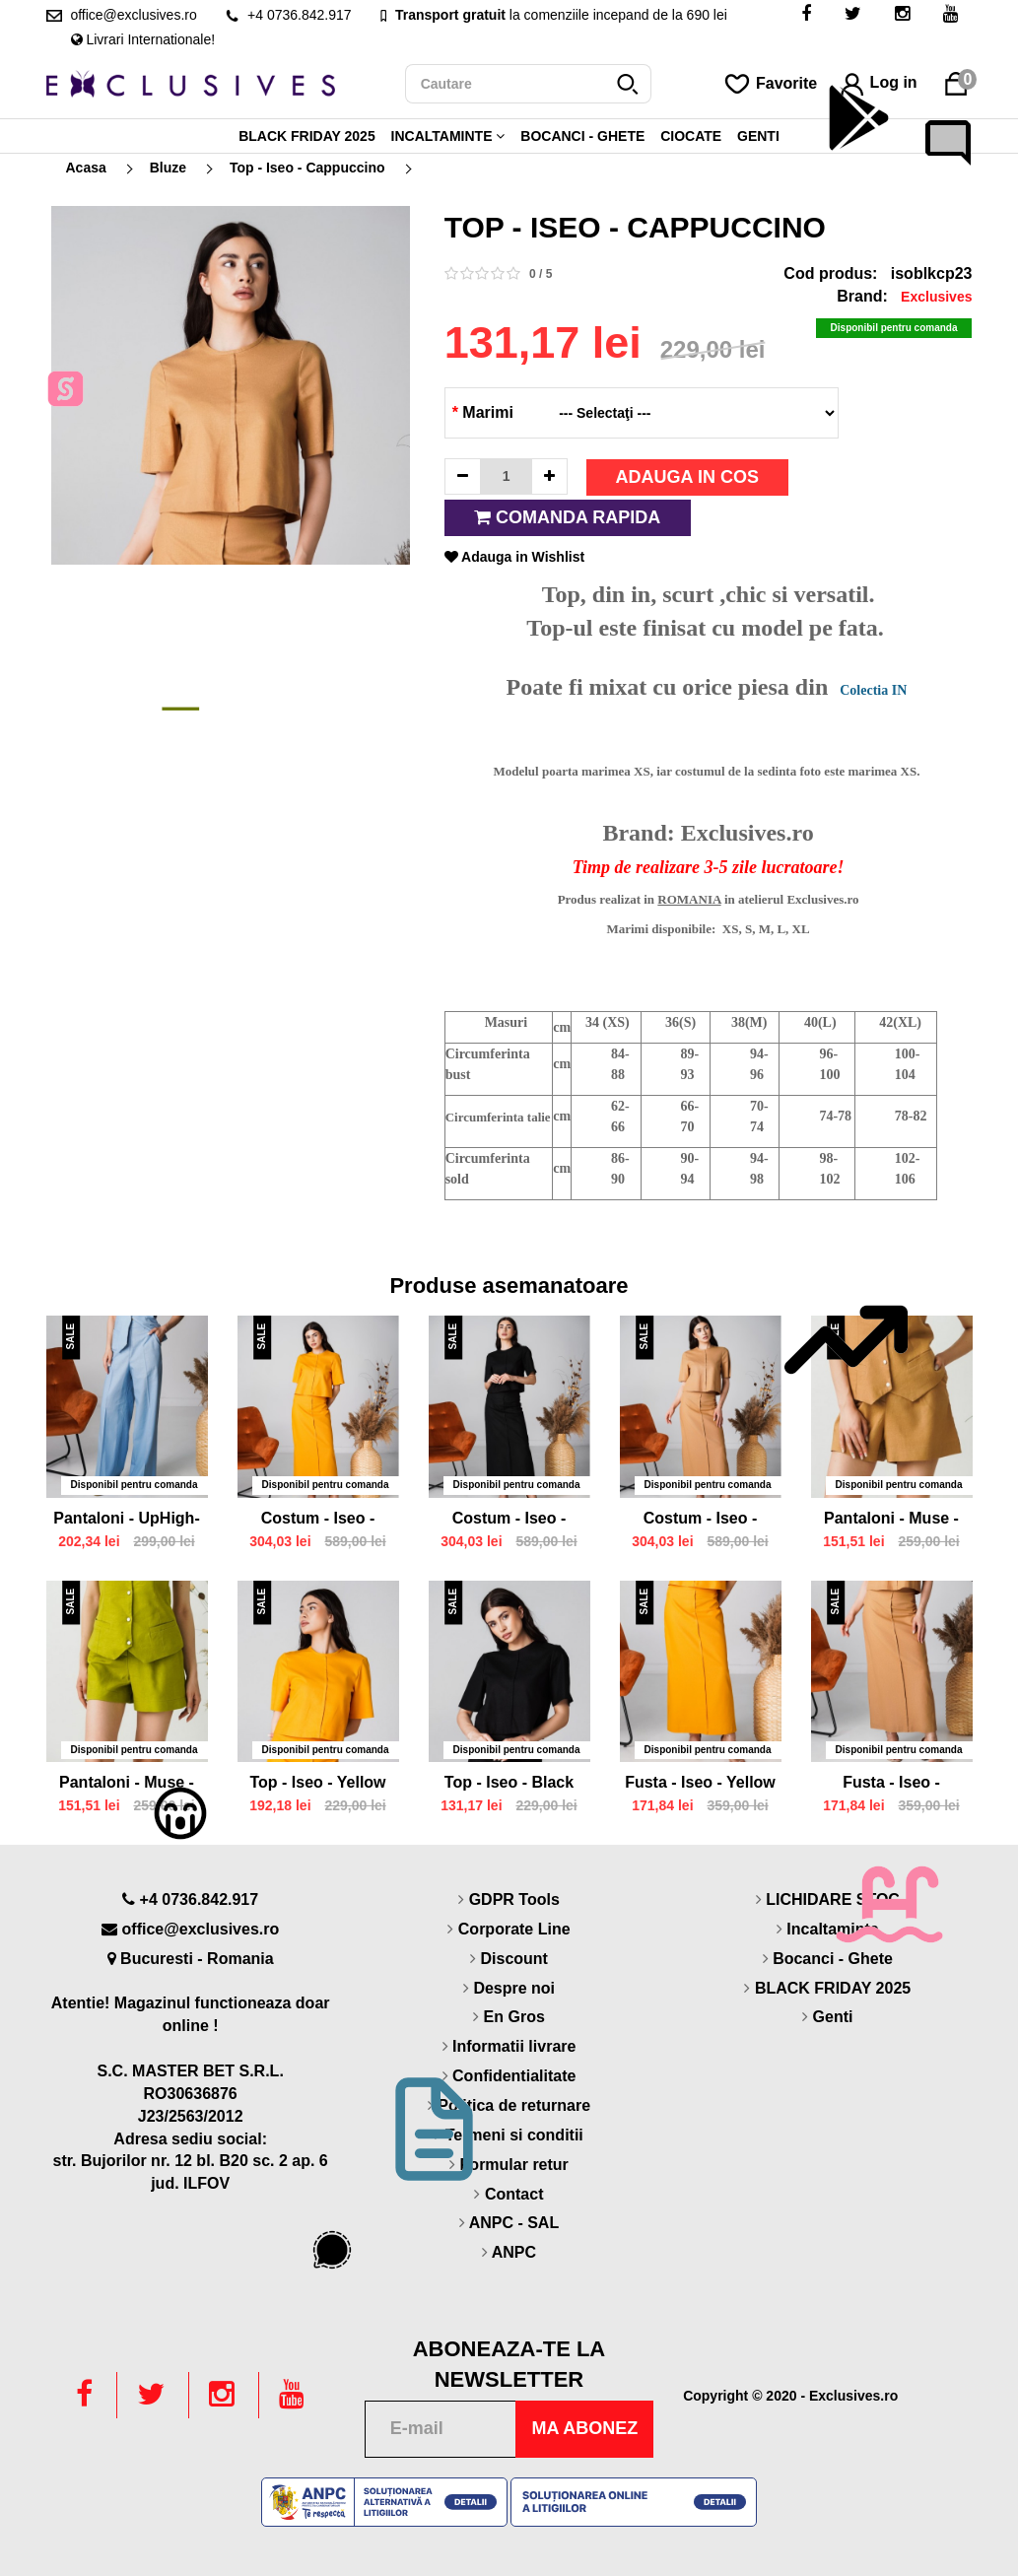  I want to click on sellcast brand logo, so click(65, 388).